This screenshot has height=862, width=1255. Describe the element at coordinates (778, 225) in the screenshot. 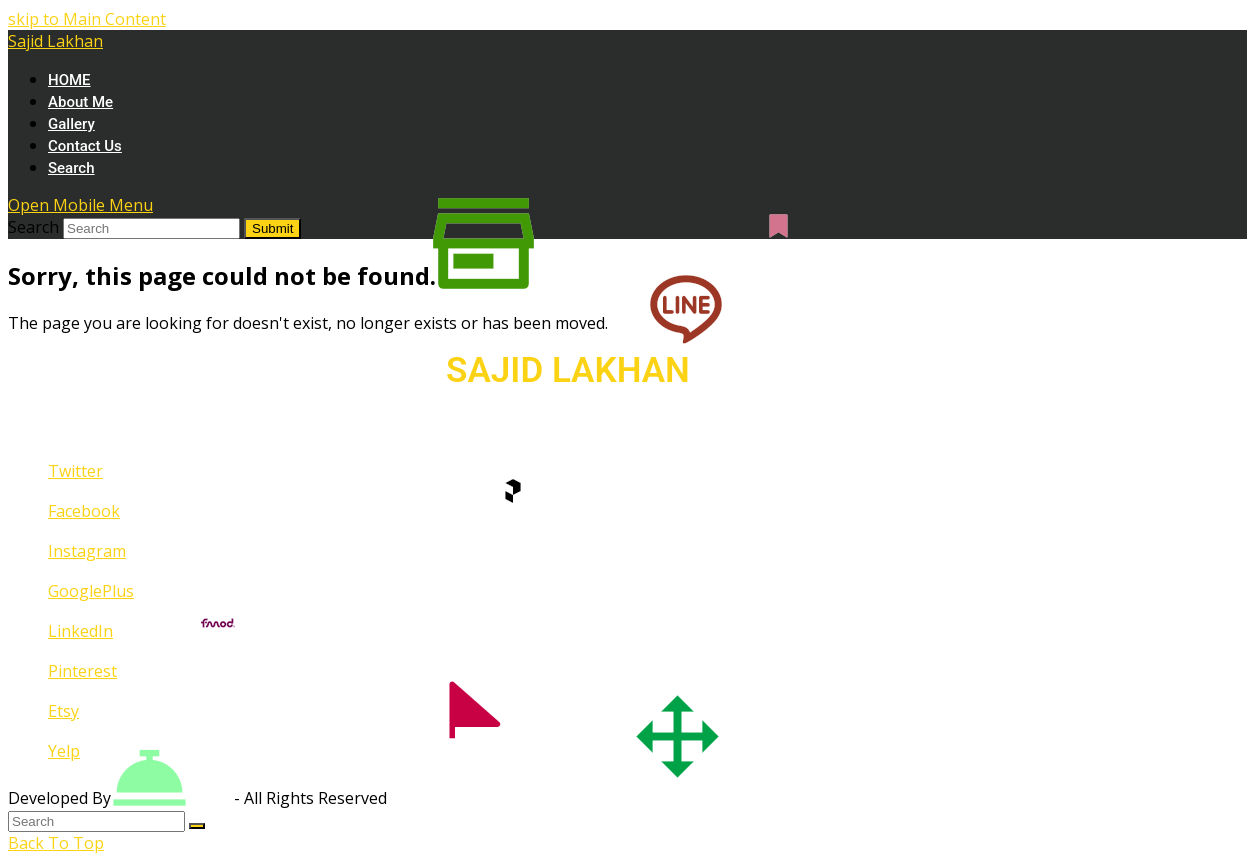

I see `save this item to your bookmarks` at that location.